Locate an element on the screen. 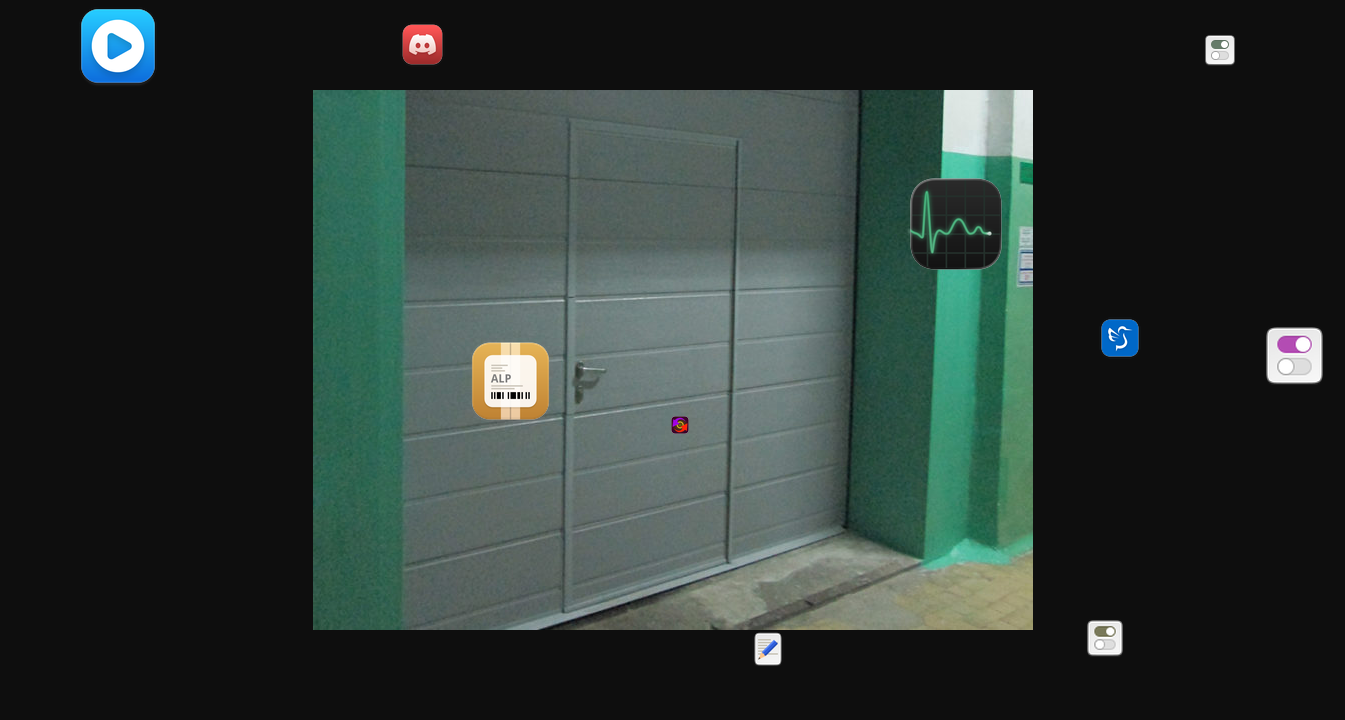  open gabutdm download manager app is located at coordinates (680, 425).